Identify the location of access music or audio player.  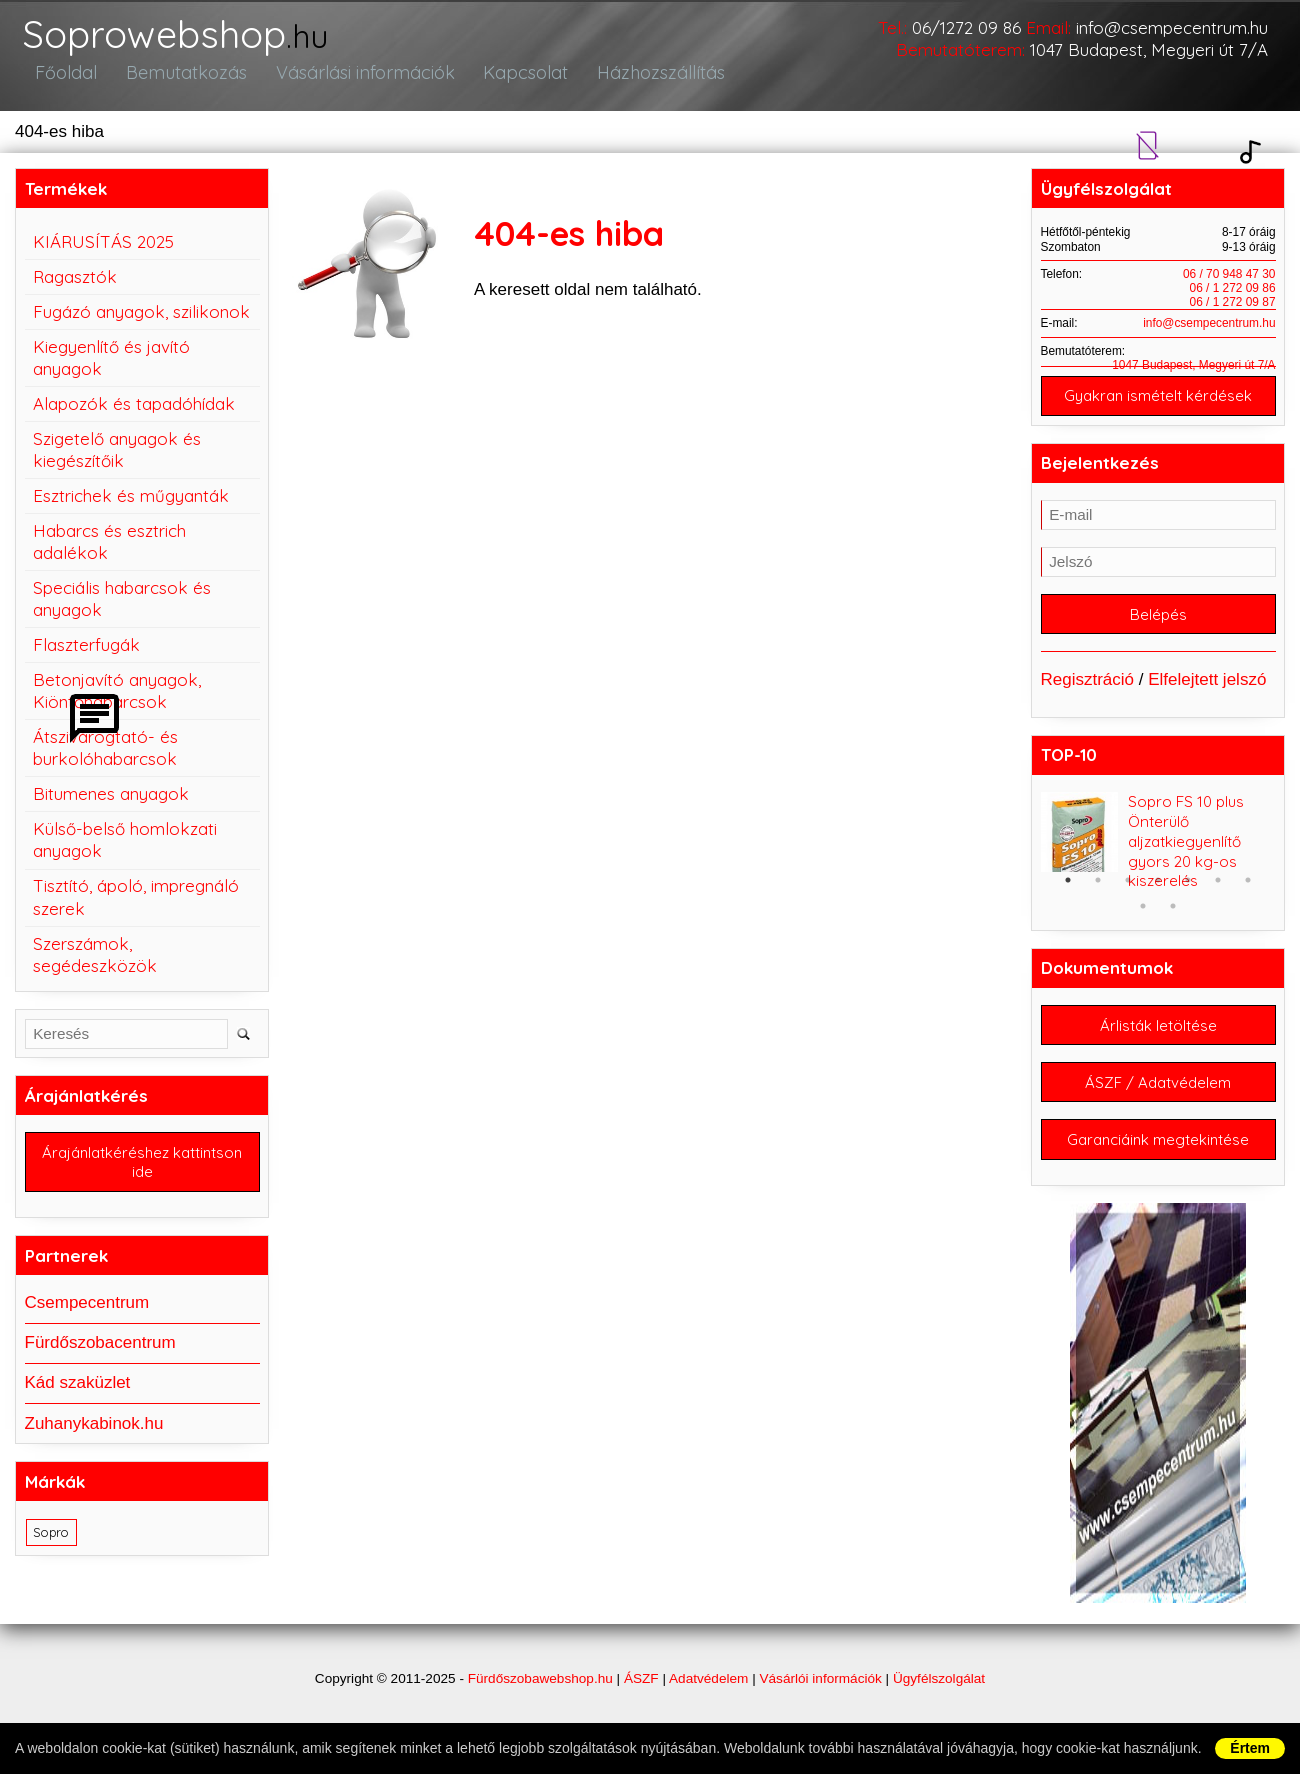
(1250, 151).